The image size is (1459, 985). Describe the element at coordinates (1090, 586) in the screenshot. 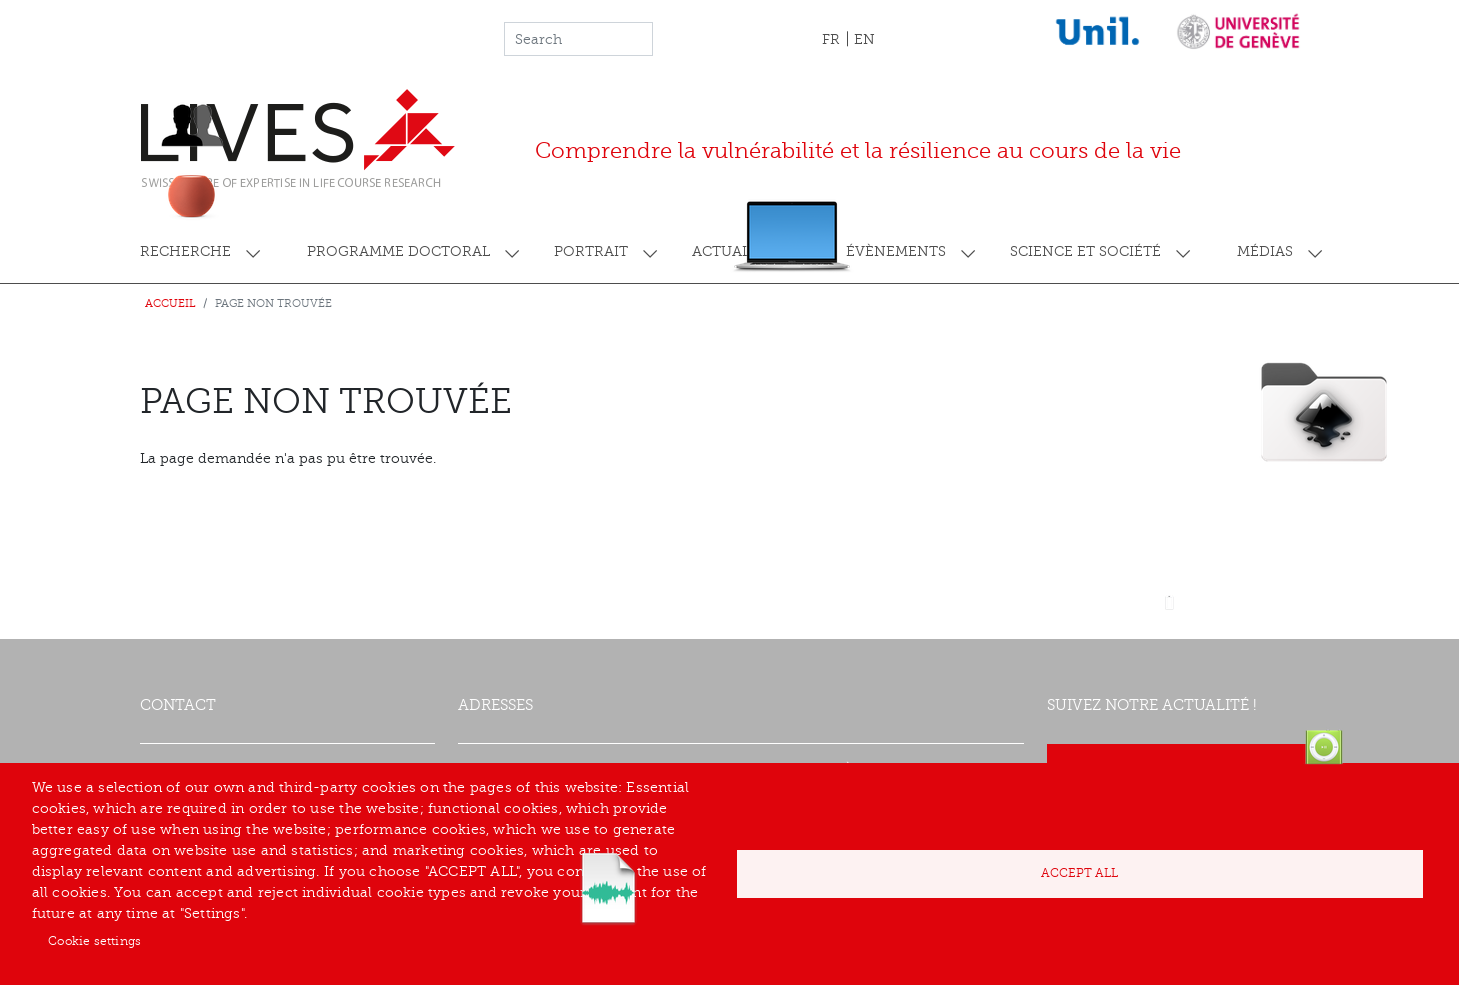

I see `open the Books app` at that location.